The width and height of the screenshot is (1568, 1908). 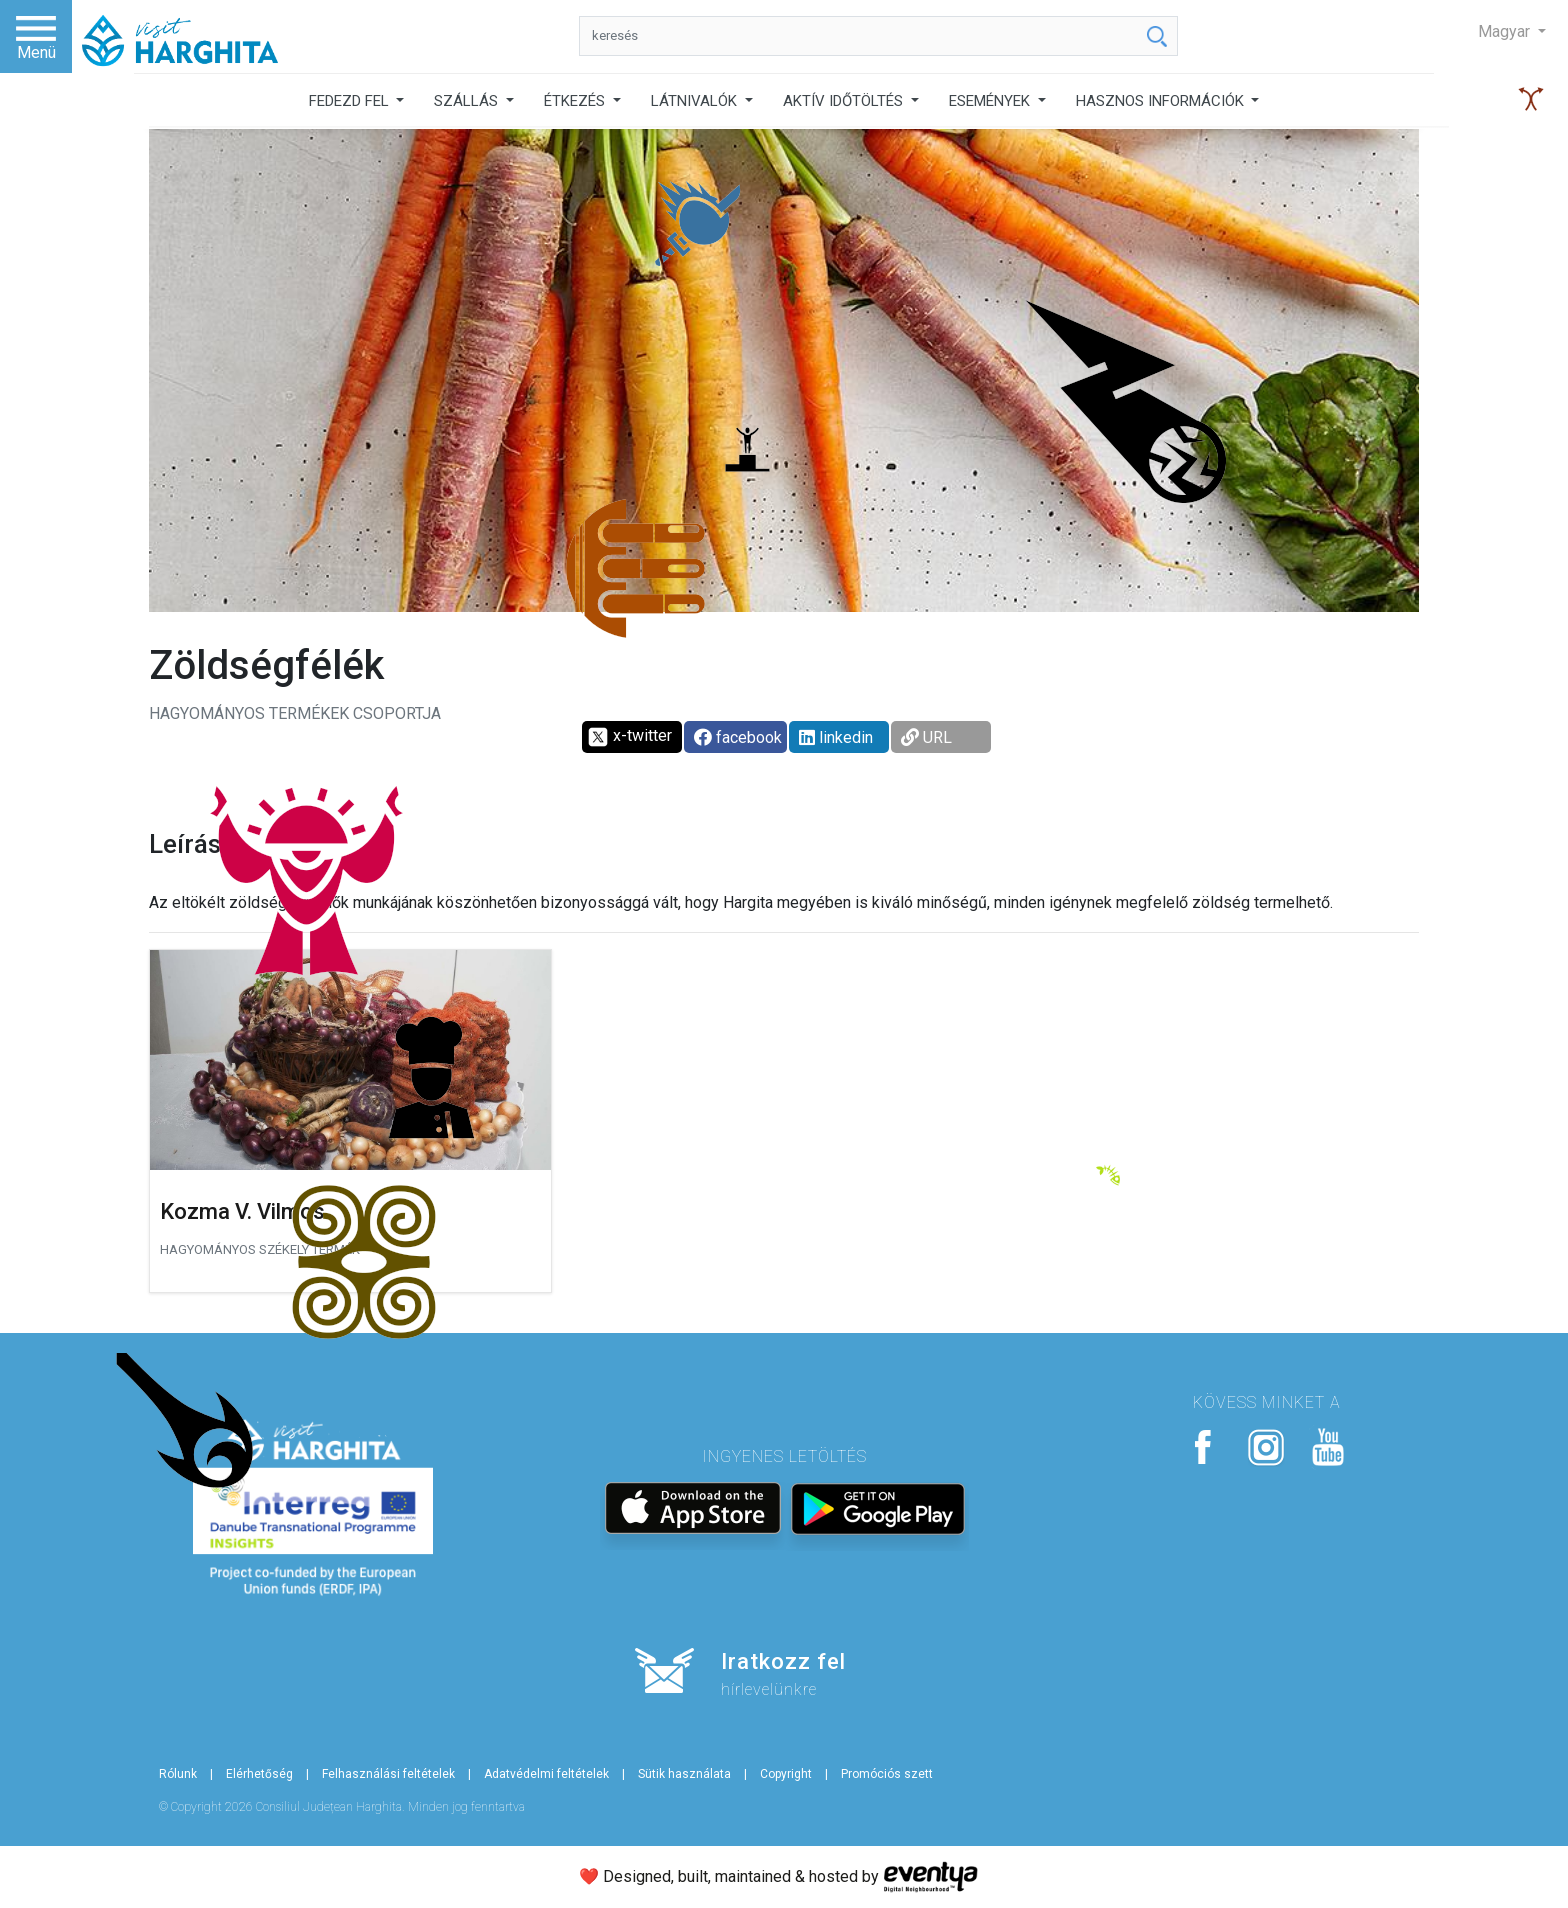 I want to click on cast a fire spell or ability, so click(x=186, y=1420).